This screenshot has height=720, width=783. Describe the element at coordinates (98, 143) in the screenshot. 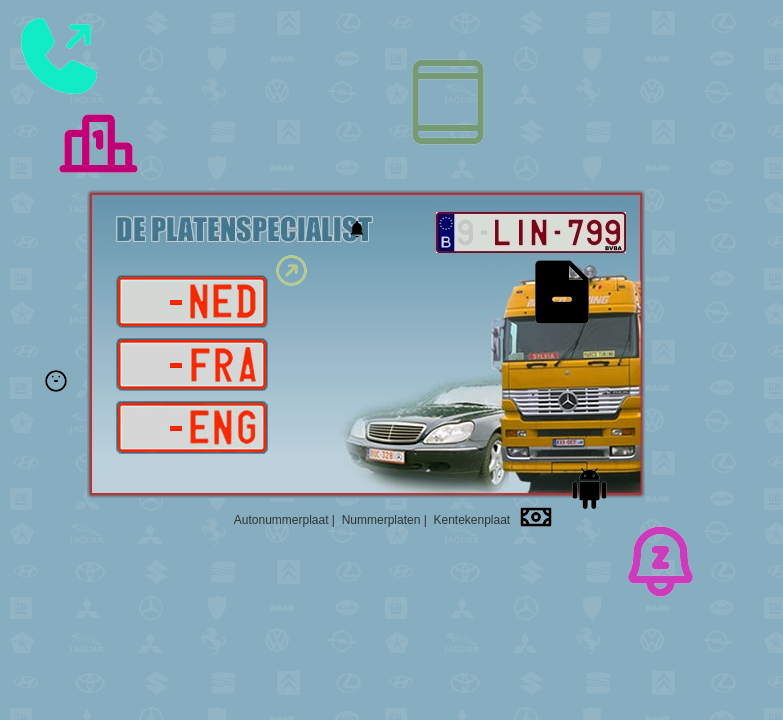

I see `view leaderboard rankings` at that location.